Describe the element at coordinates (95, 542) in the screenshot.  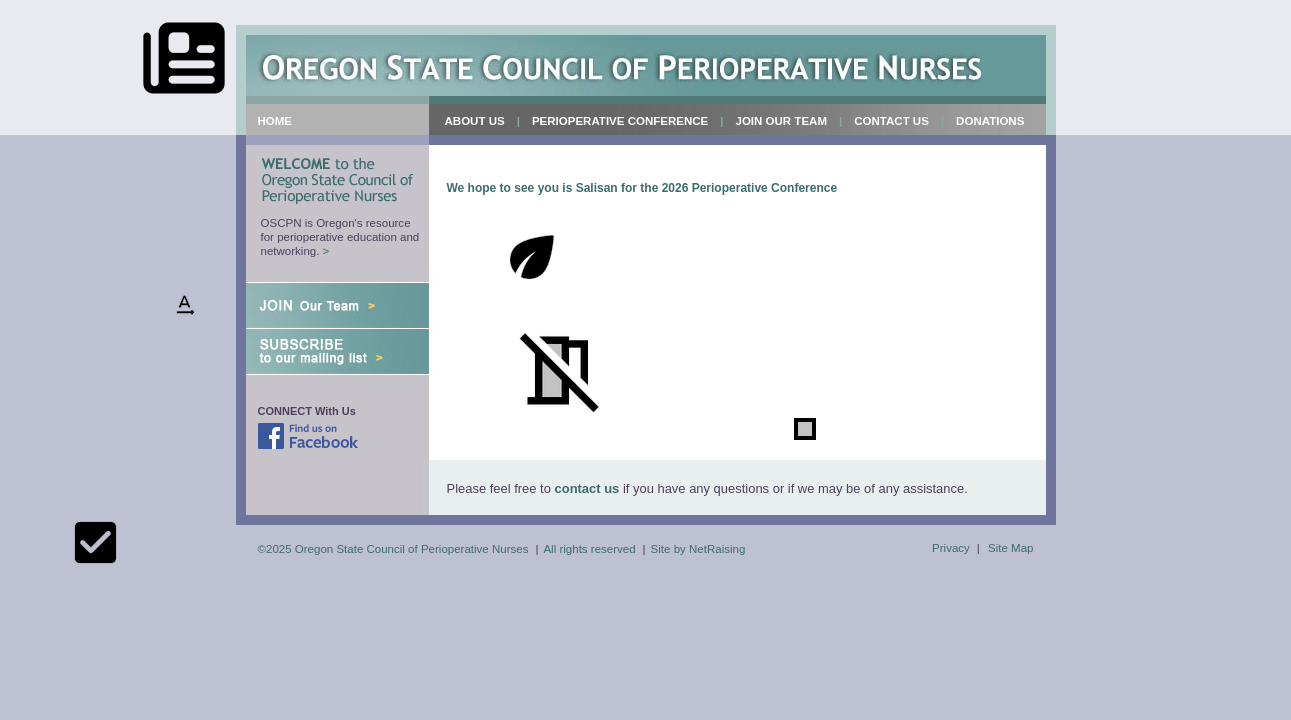
I see `a selected or checked option` at that location.